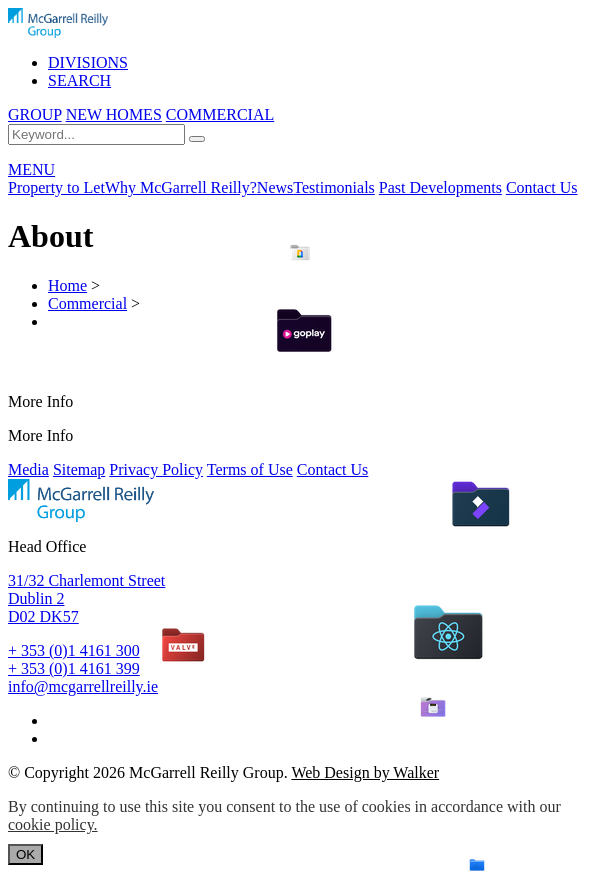 This screenshot has width=615, height=875. I want to click on open motrix download manager folder, so click(433, 708).